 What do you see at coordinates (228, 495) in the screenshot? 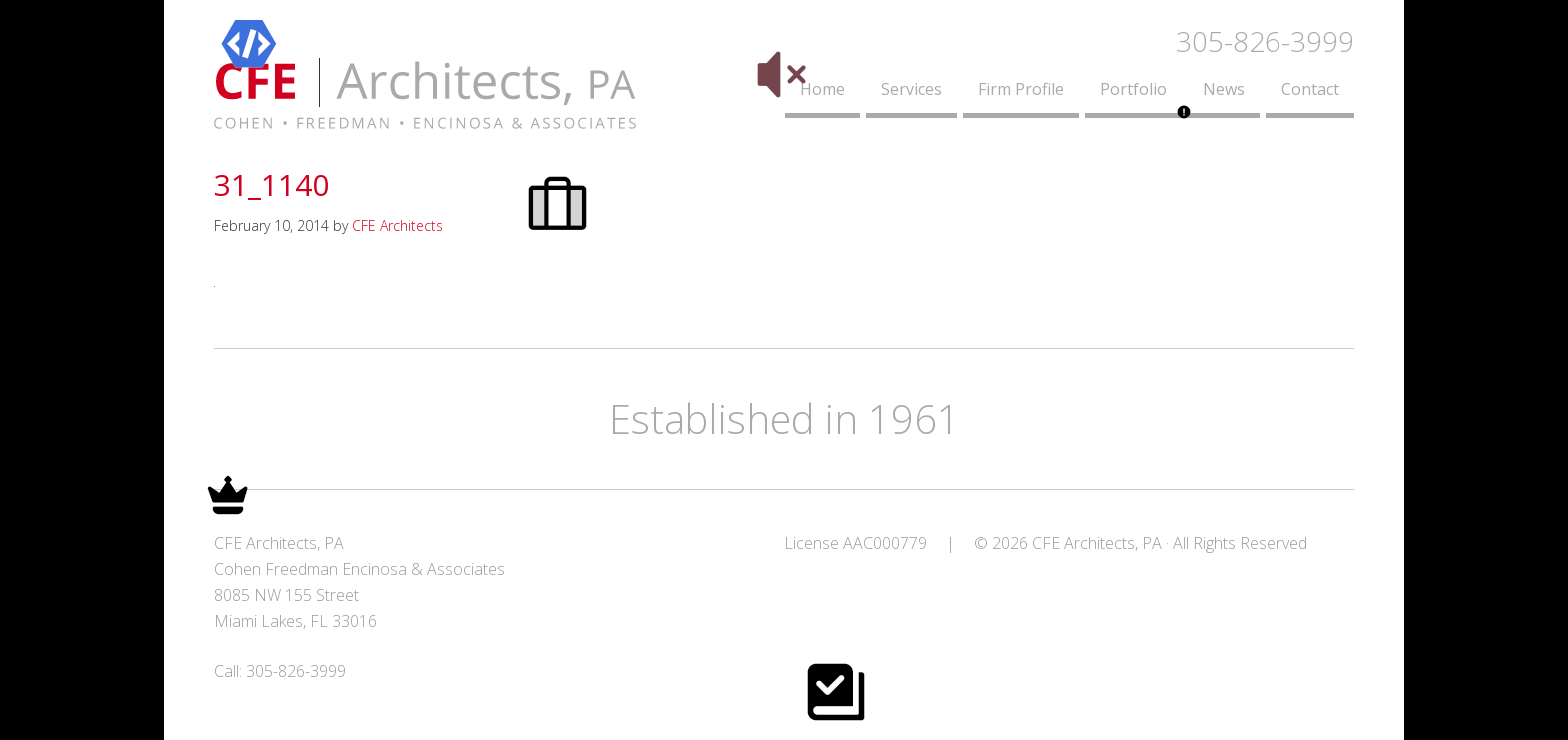
I see `indicates server owner status` at bounding box center [228, 495].